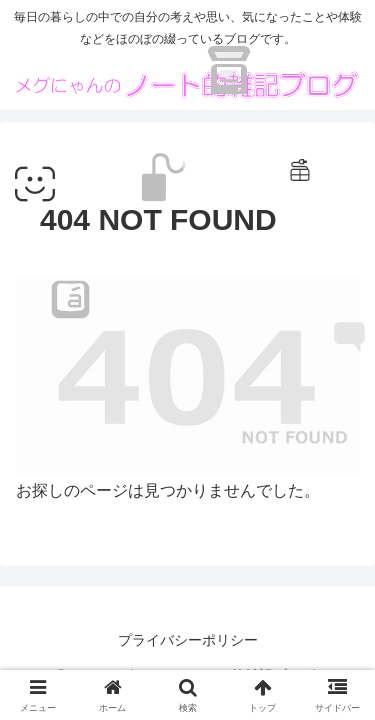 Image resolution: width=375 pixels, height=720 pixels. What do you see at coordinates (300, 170) in the screenshot?
I see `connect to a USB hub device` at bounding box center [300, 170].